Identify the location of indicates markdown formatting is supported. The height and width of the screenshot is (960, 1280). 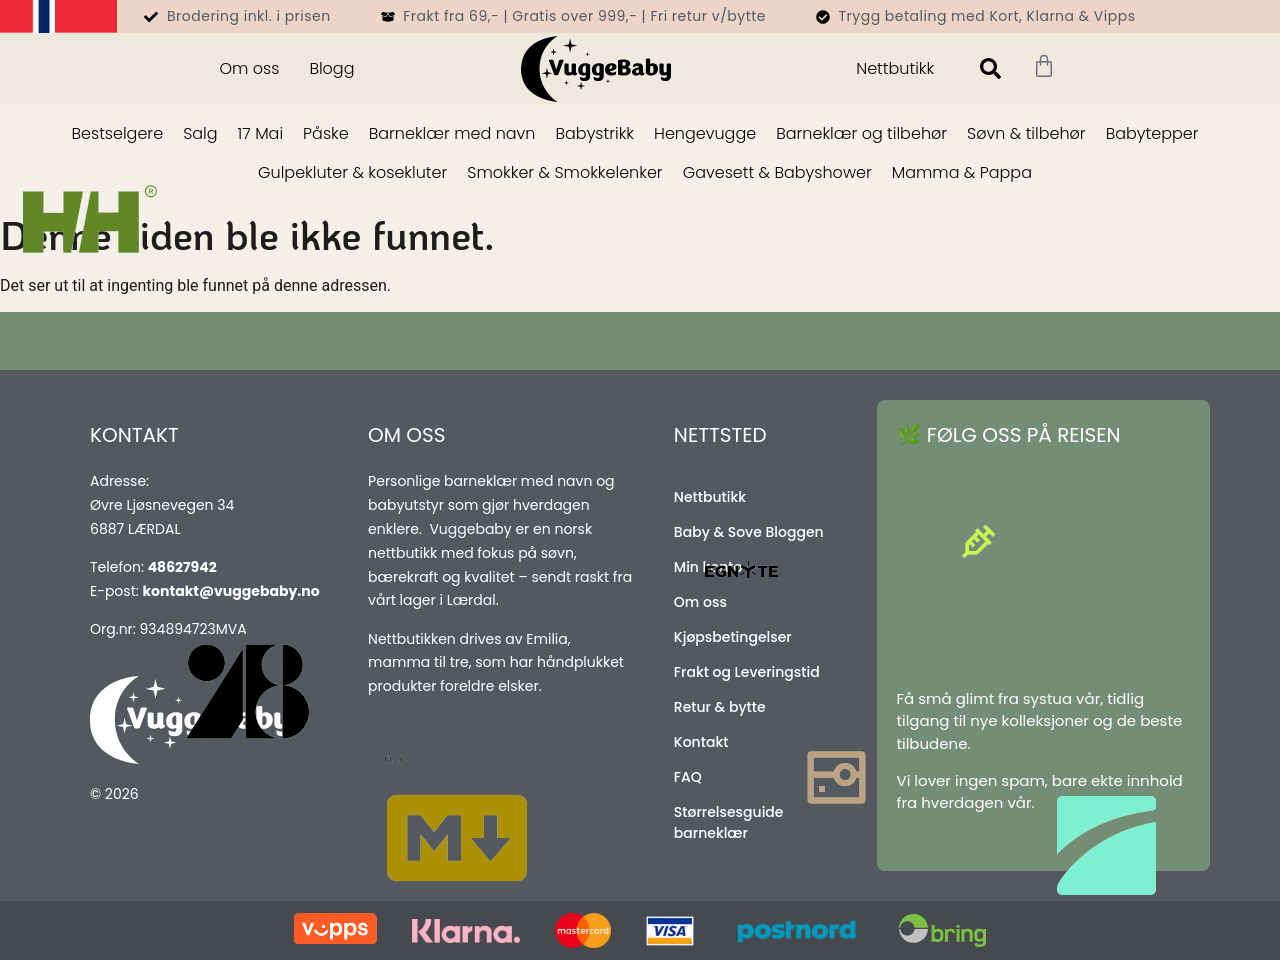
(457, 838).